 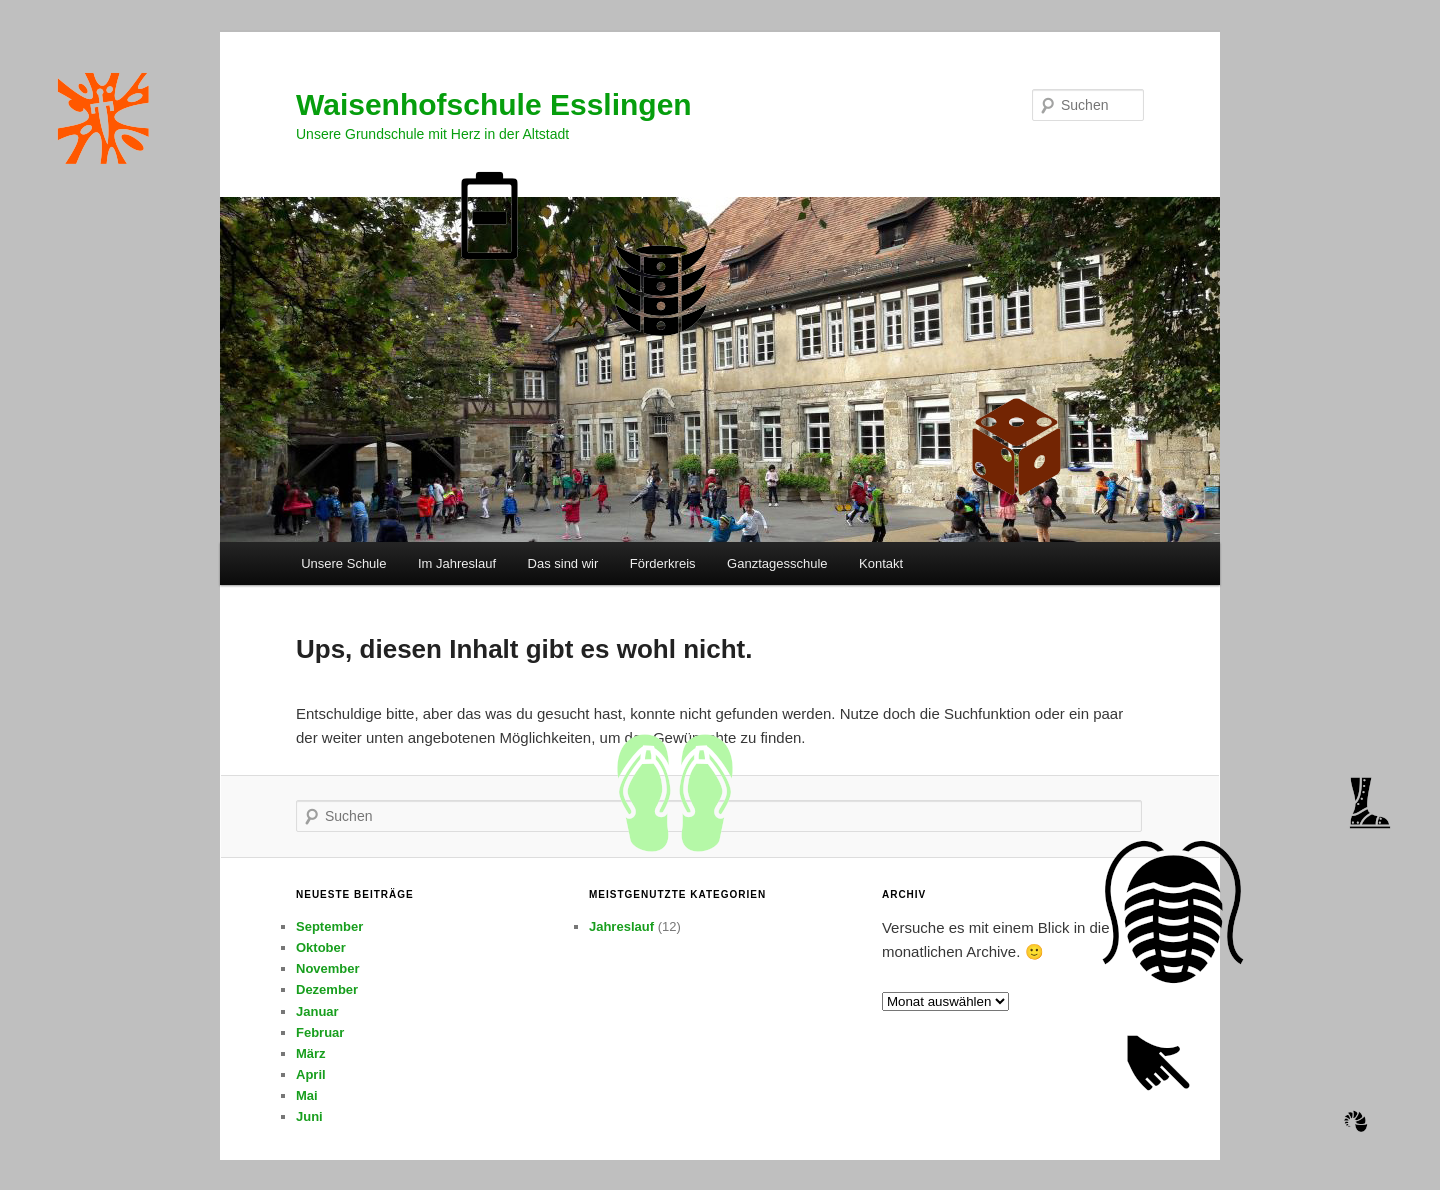 I want to click on tap to select or indicate an item, so click(x=1158, y=1066).